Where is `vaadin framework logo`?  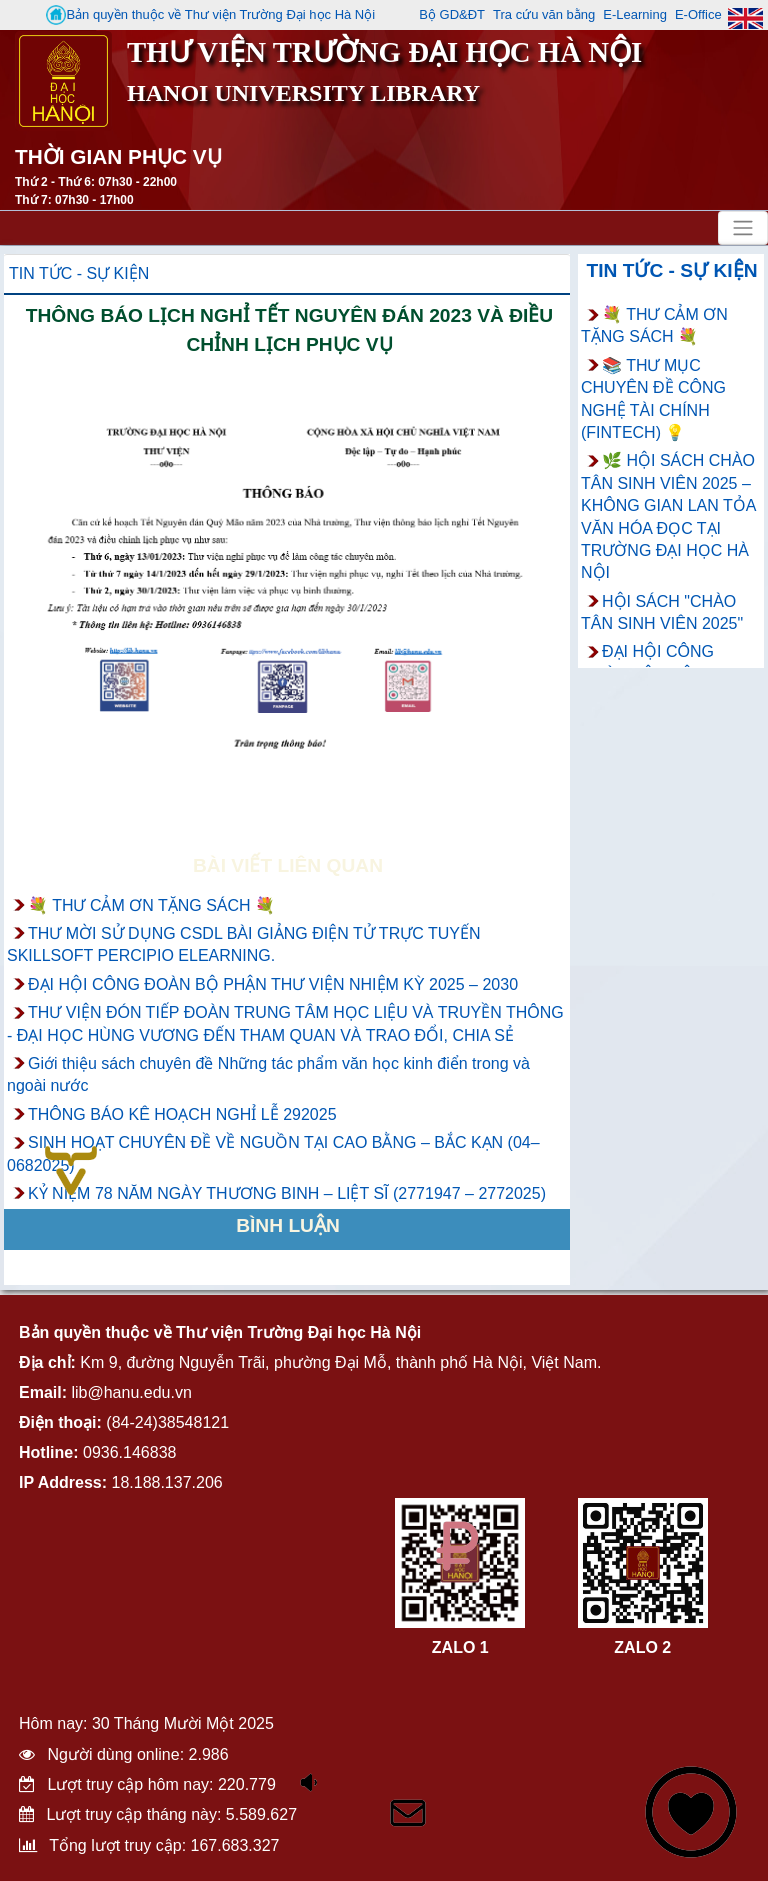
vaadin framework logo is located at coordinates (71, 1172).